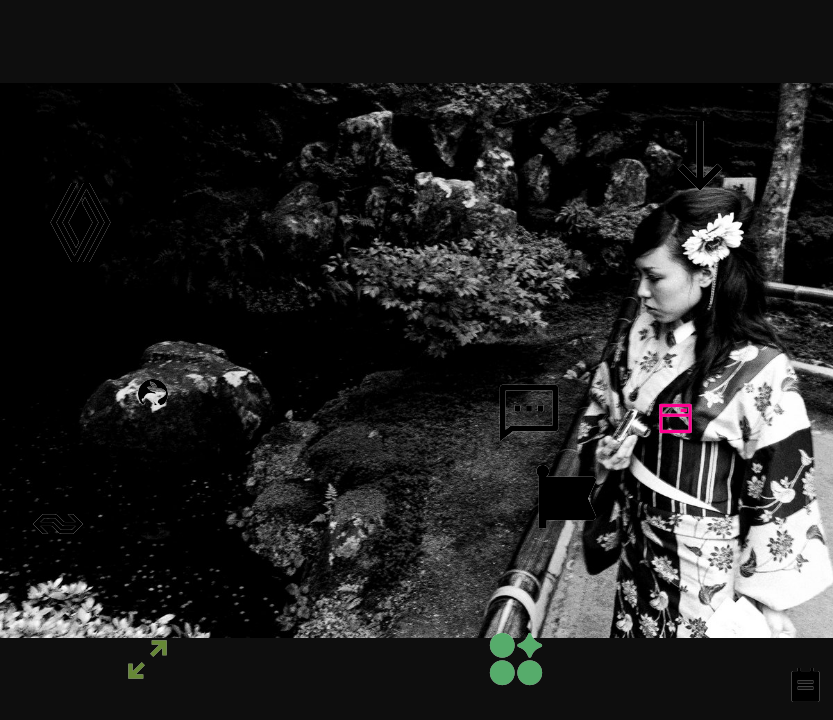  What do you see at coordinates (147, 659) in the screenshot?
I see `expand content to full screen` at bounding box center [147, 659].